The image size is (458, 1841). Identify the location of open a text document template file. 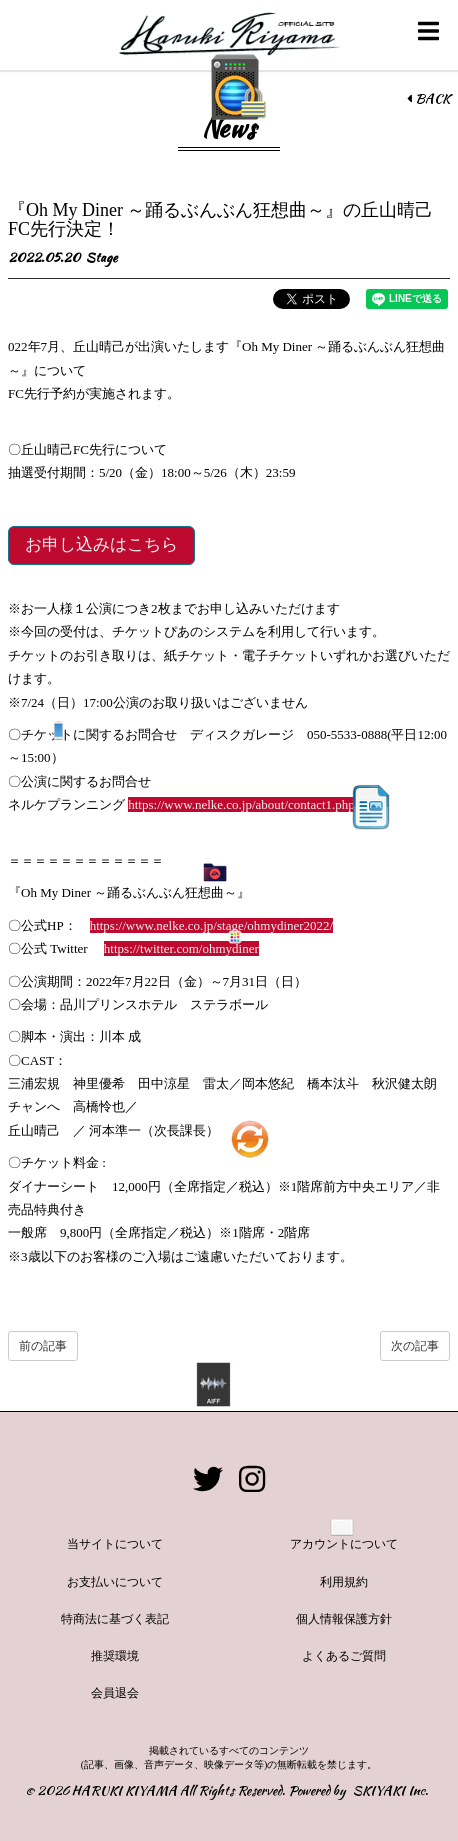
(371, 807).